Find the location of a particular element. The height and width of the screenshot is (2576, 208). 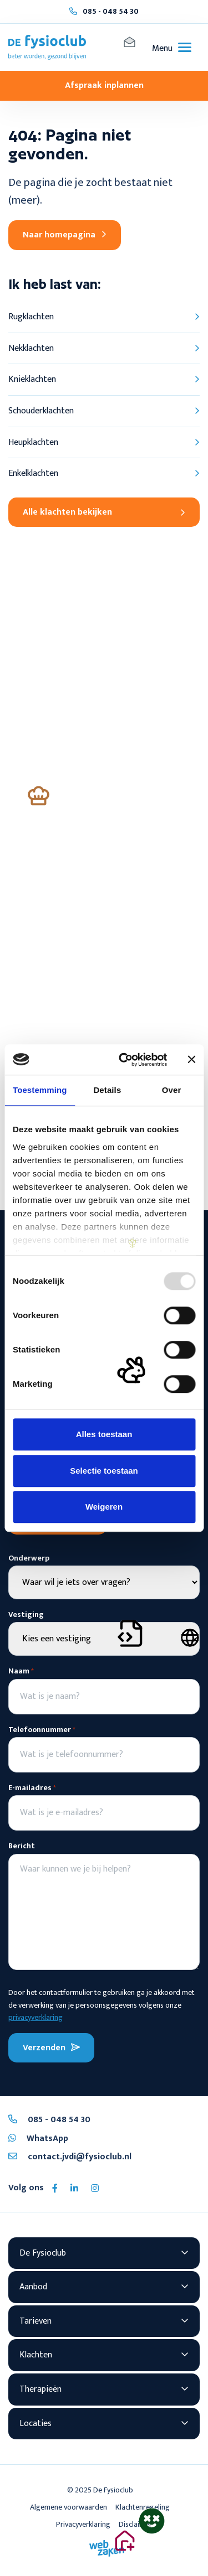

access cooking or recipe features is located at coordinates (38, 796).